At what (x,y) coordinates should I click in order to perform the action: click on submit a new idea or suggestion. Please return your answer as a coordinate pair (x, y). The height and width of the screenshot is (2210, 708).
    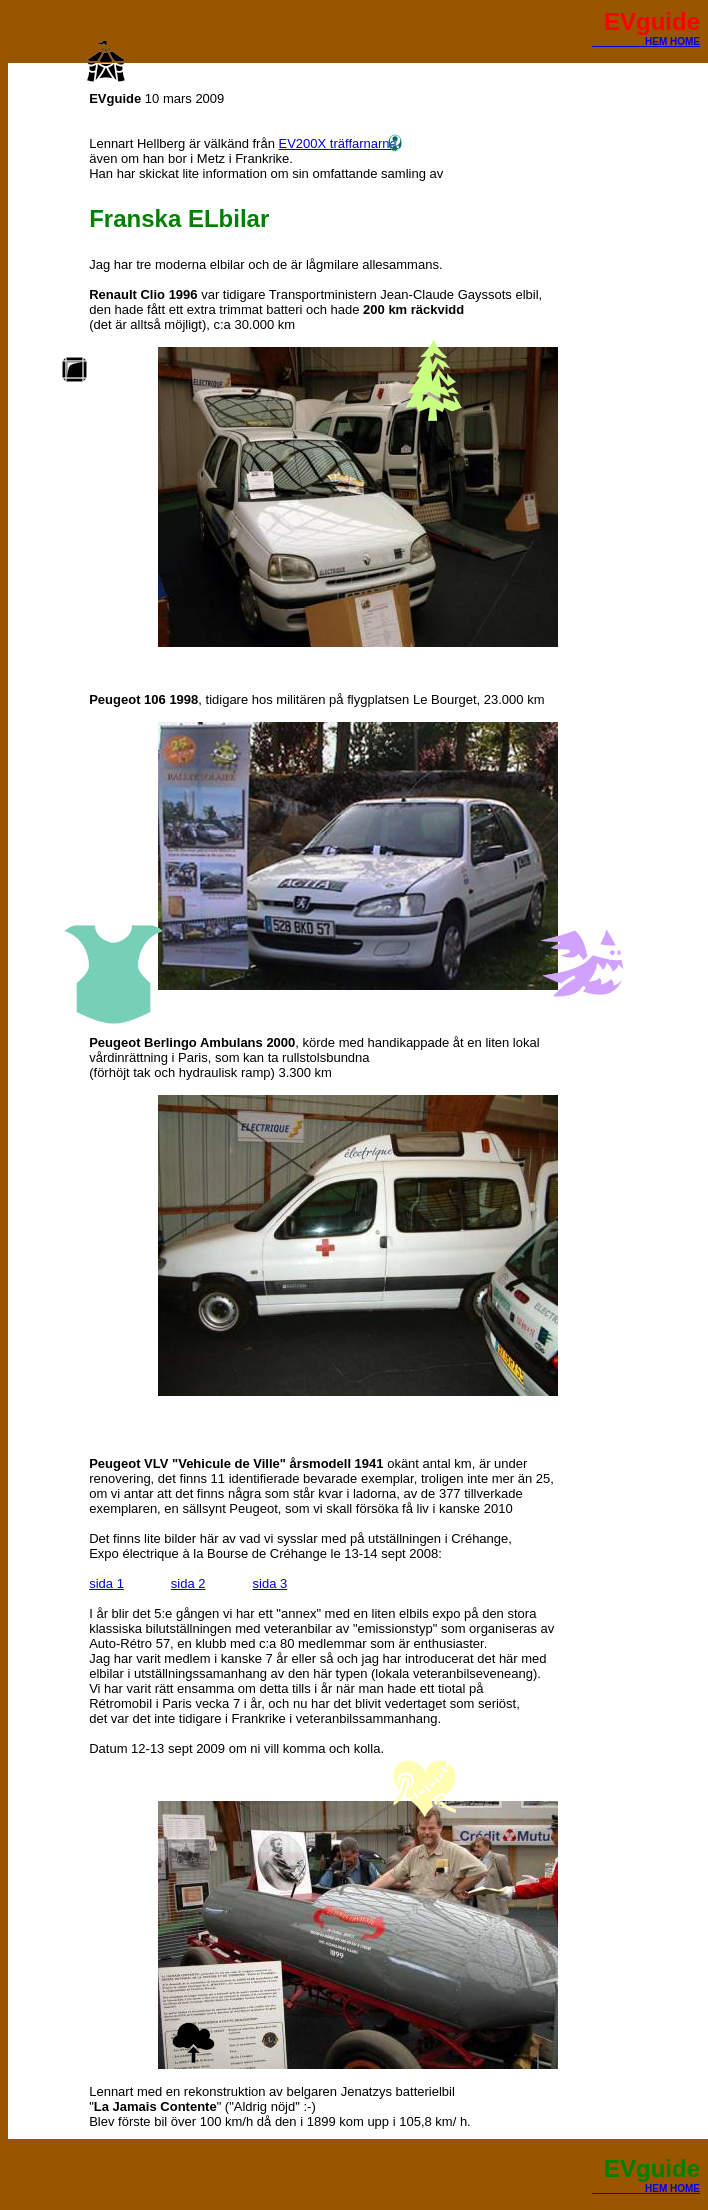
    Looking at the image, I should click on (395, 143).